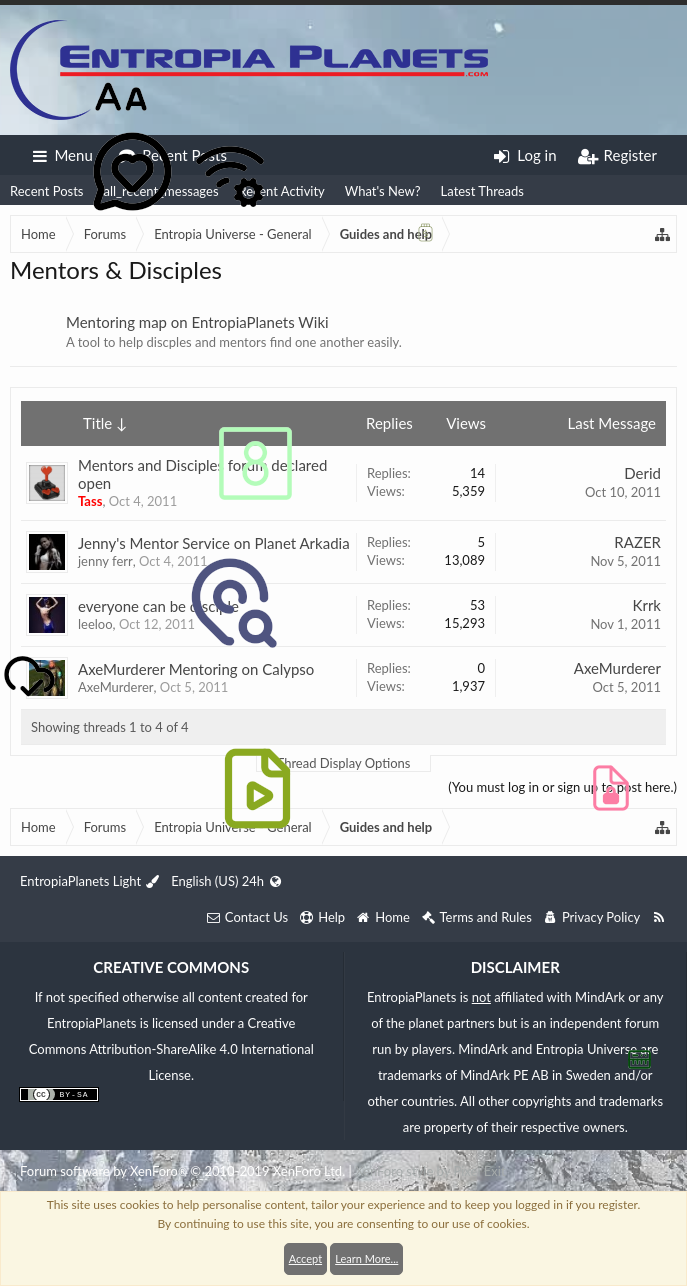 This screenshot has width=687, height=1286. Describe the element at coordinates (29, 674) in the screenshot. I see `file successfully synced to cloud` at that location.